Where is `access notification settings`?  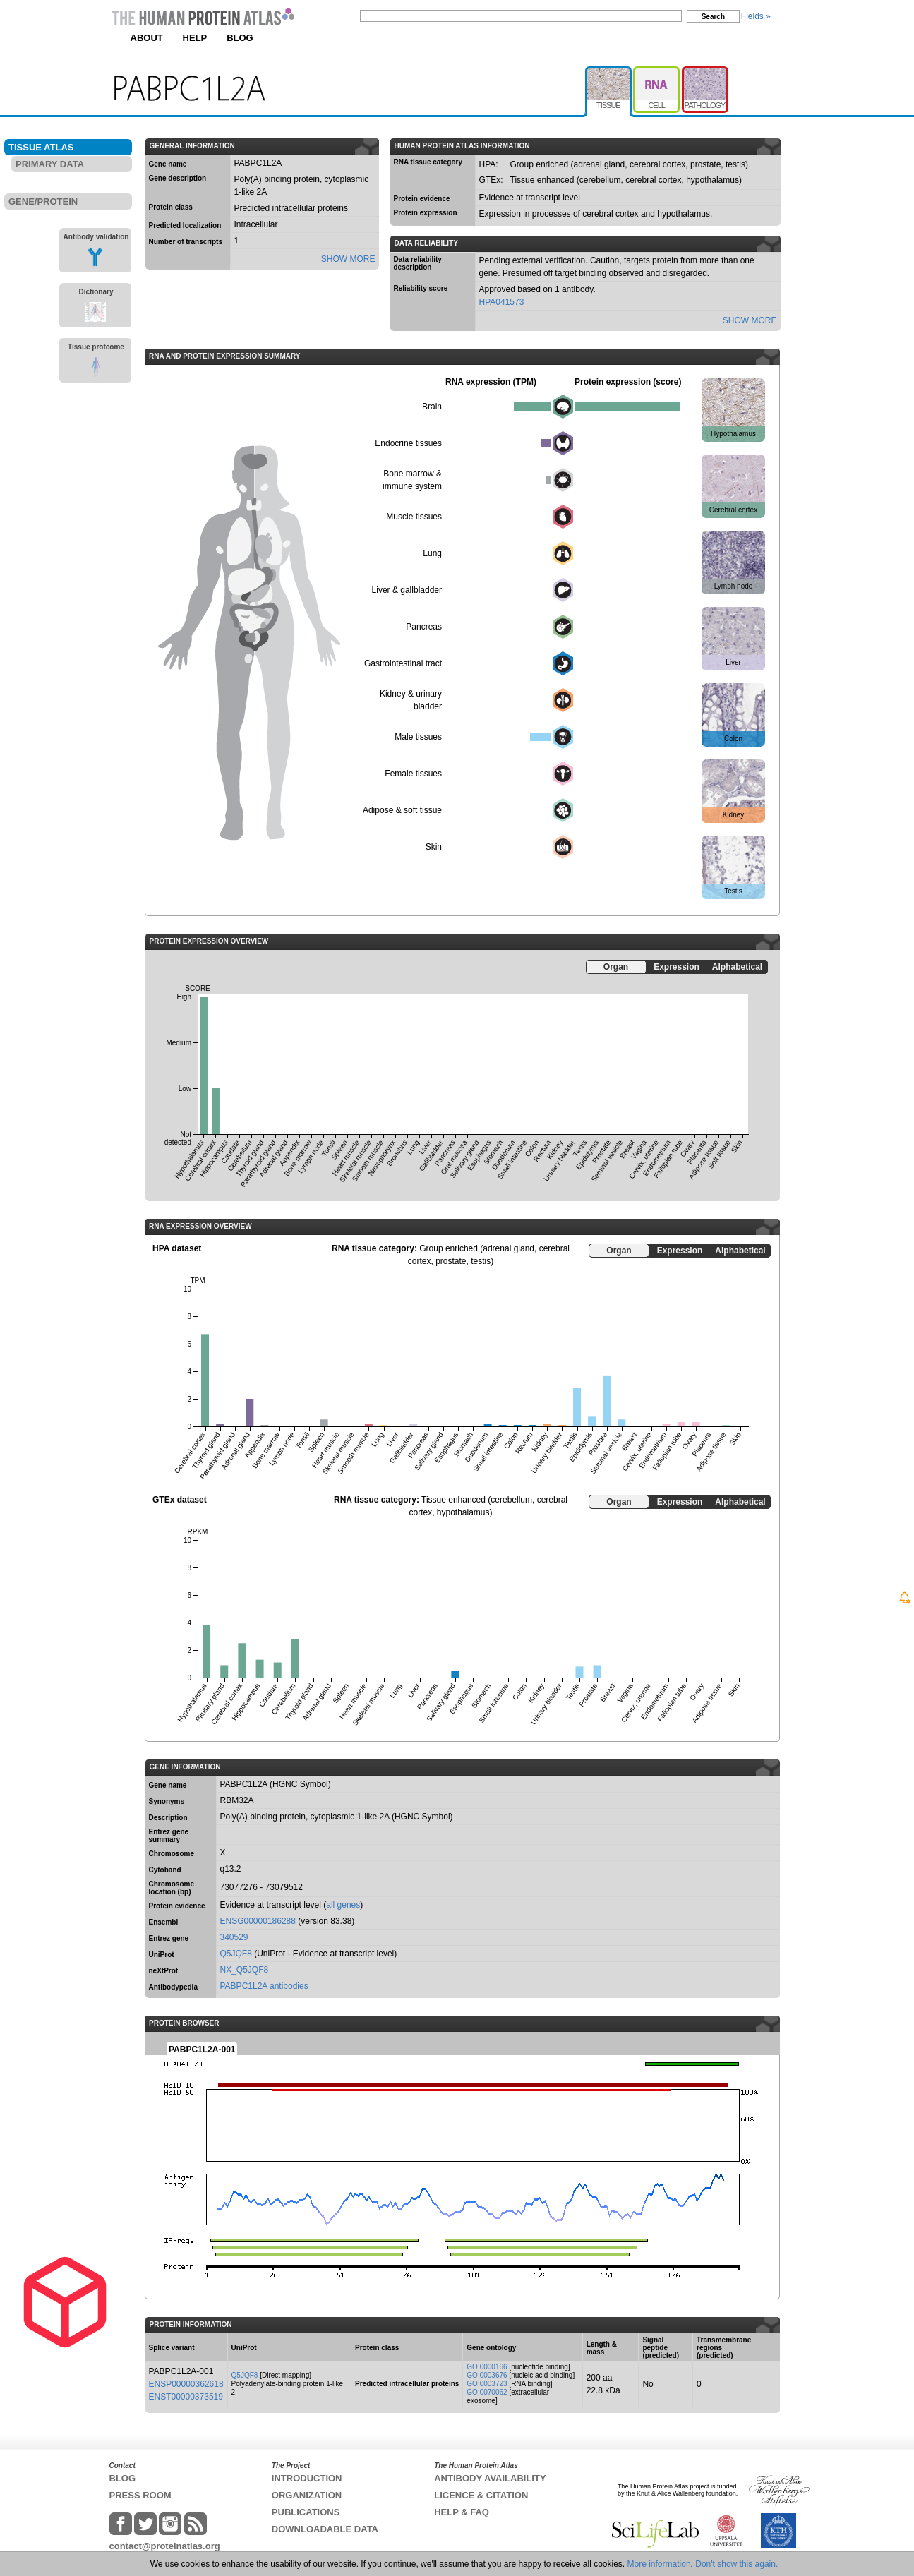 access notification settings is located at coordinates (904, 1597).